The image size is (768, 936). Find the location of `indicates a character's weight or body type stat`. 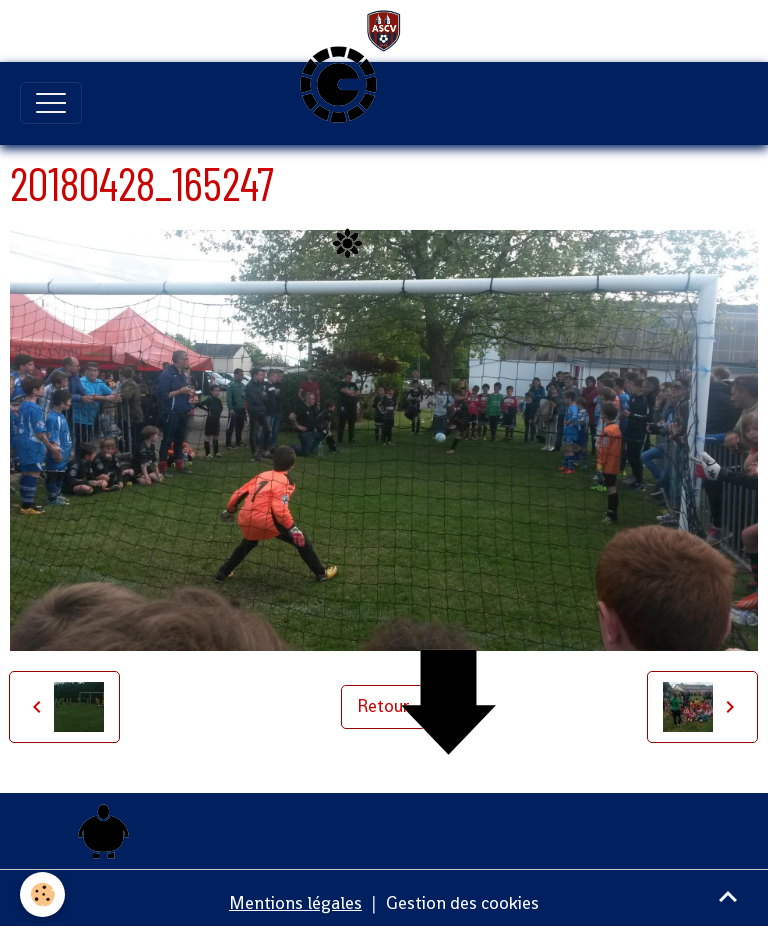

indicates a character's weight or body type stat is located at coordinates (103, 831).